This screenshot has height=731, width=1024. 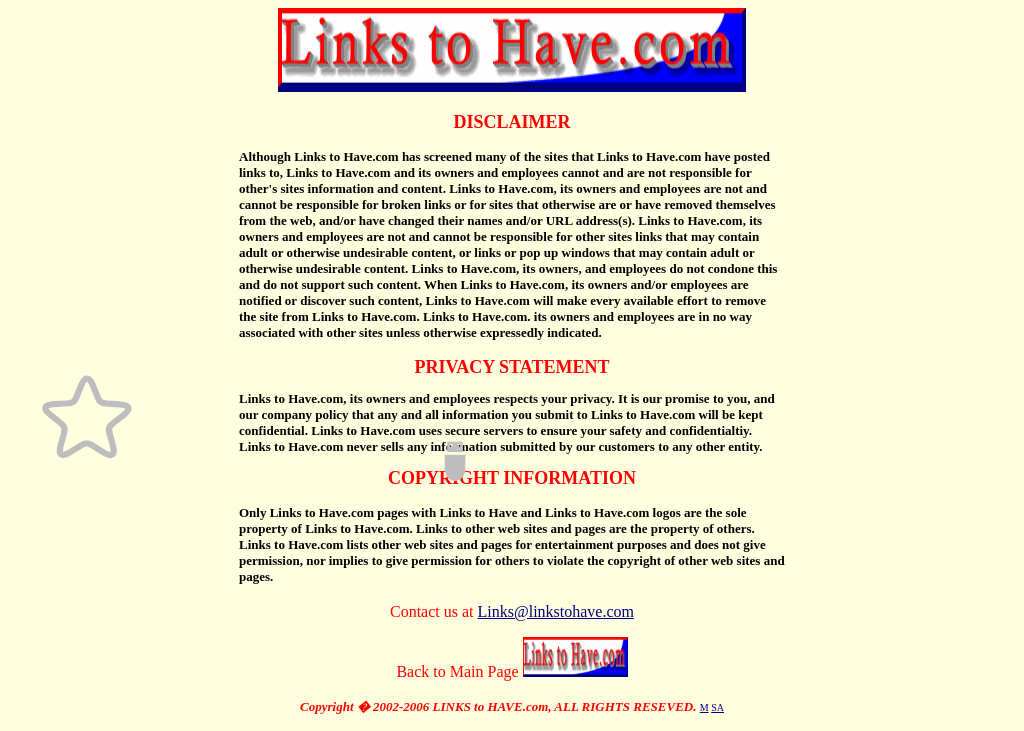 I want to click on removable storage device connected, so click(x=455, y=460).